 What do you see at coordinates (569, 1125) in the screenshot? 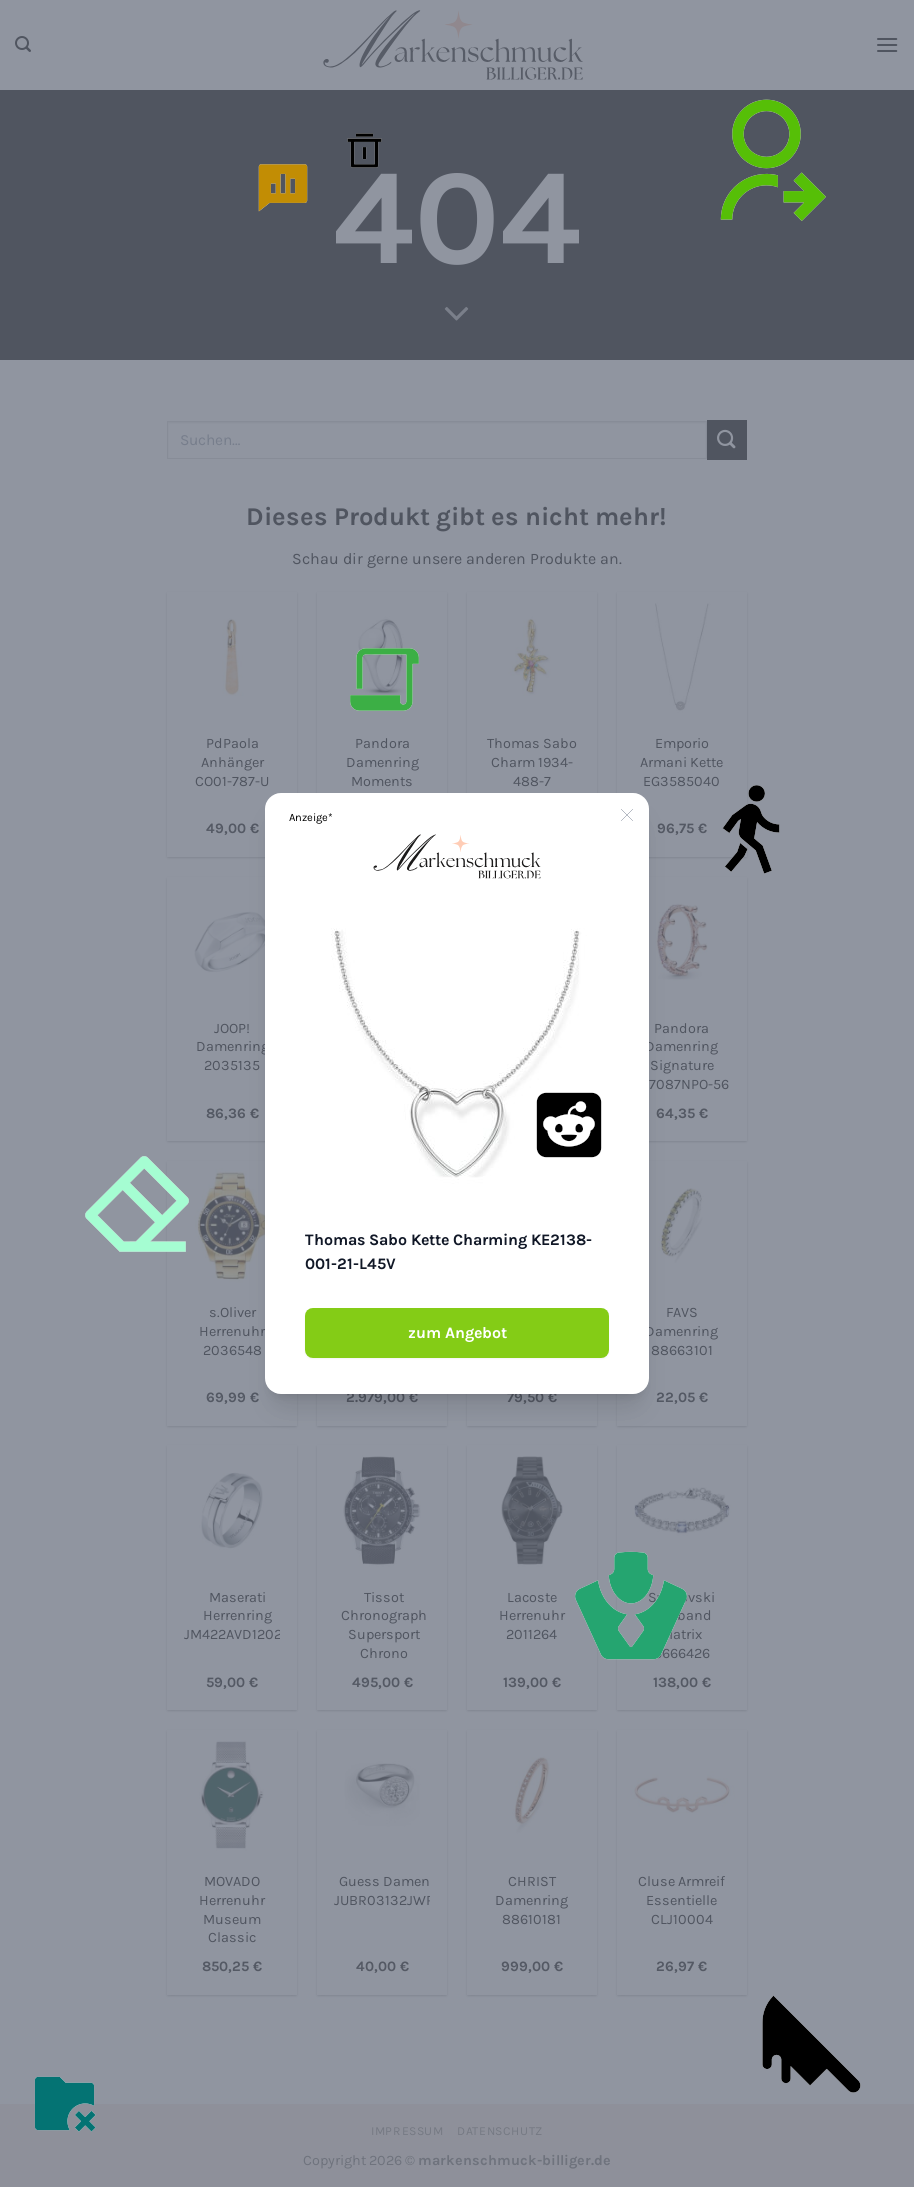
I see `open reddit app` at bounding box center [569, 1125].